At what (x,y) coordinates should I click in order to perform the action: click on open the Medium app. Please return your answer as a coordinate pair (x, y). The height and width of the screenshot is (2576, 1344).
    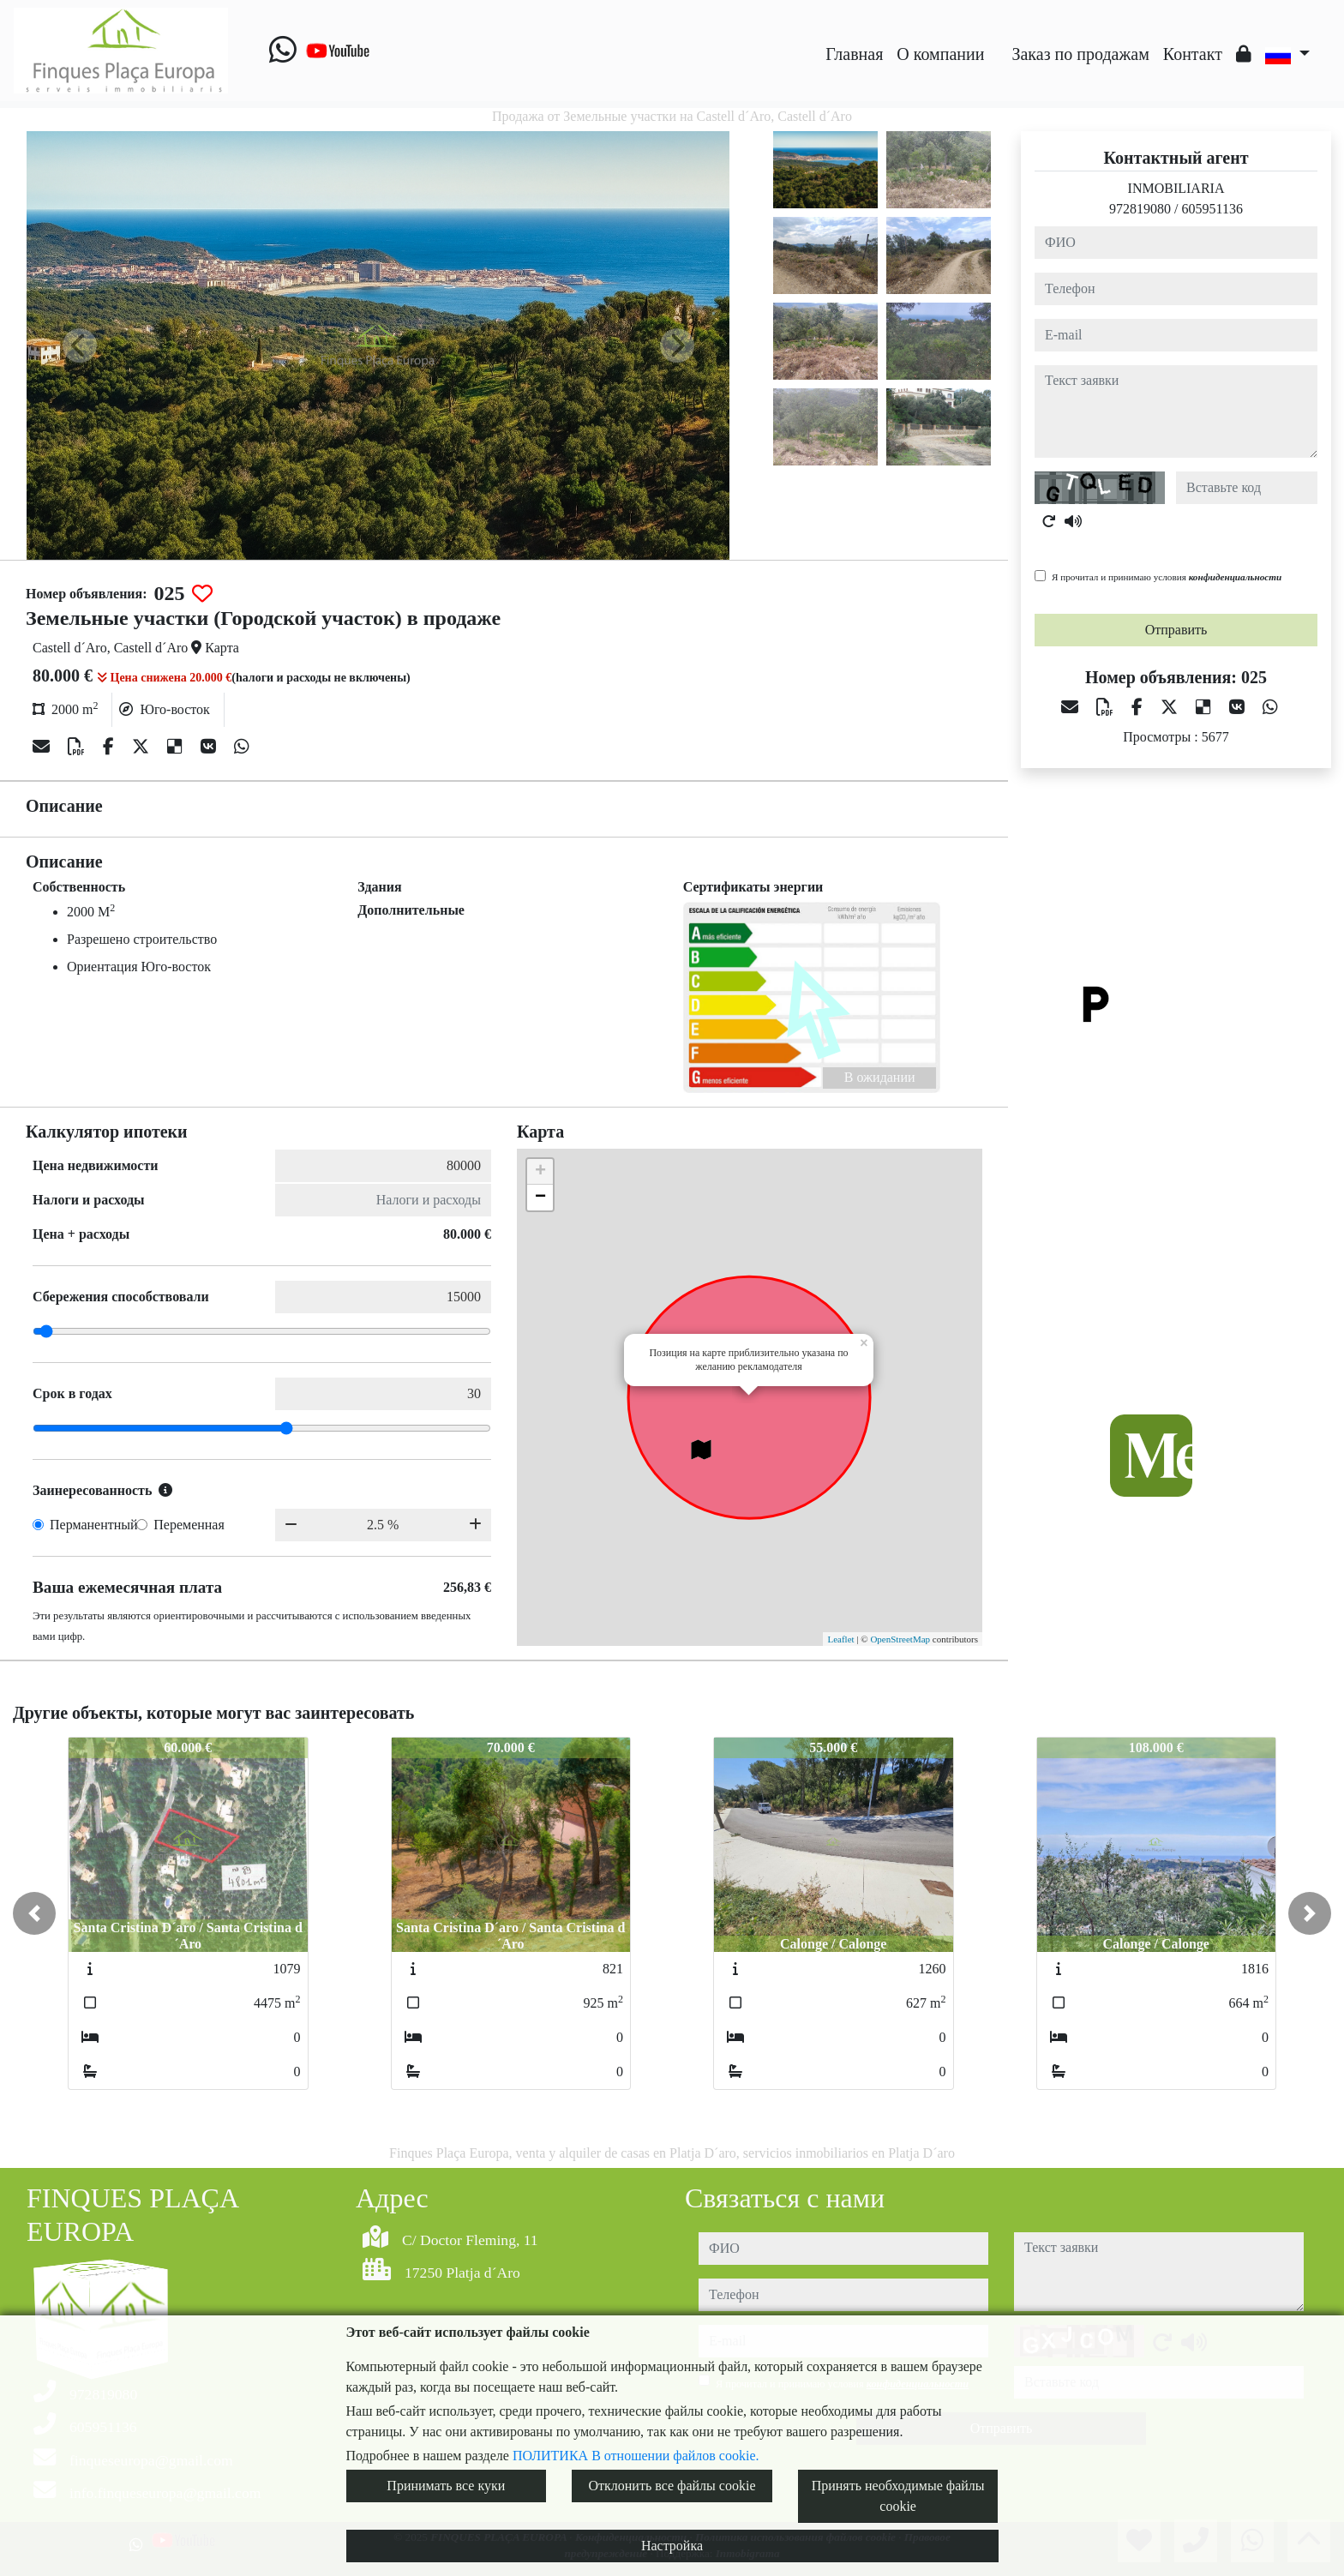
    Looking at the image, I should click on (1151, 1456).